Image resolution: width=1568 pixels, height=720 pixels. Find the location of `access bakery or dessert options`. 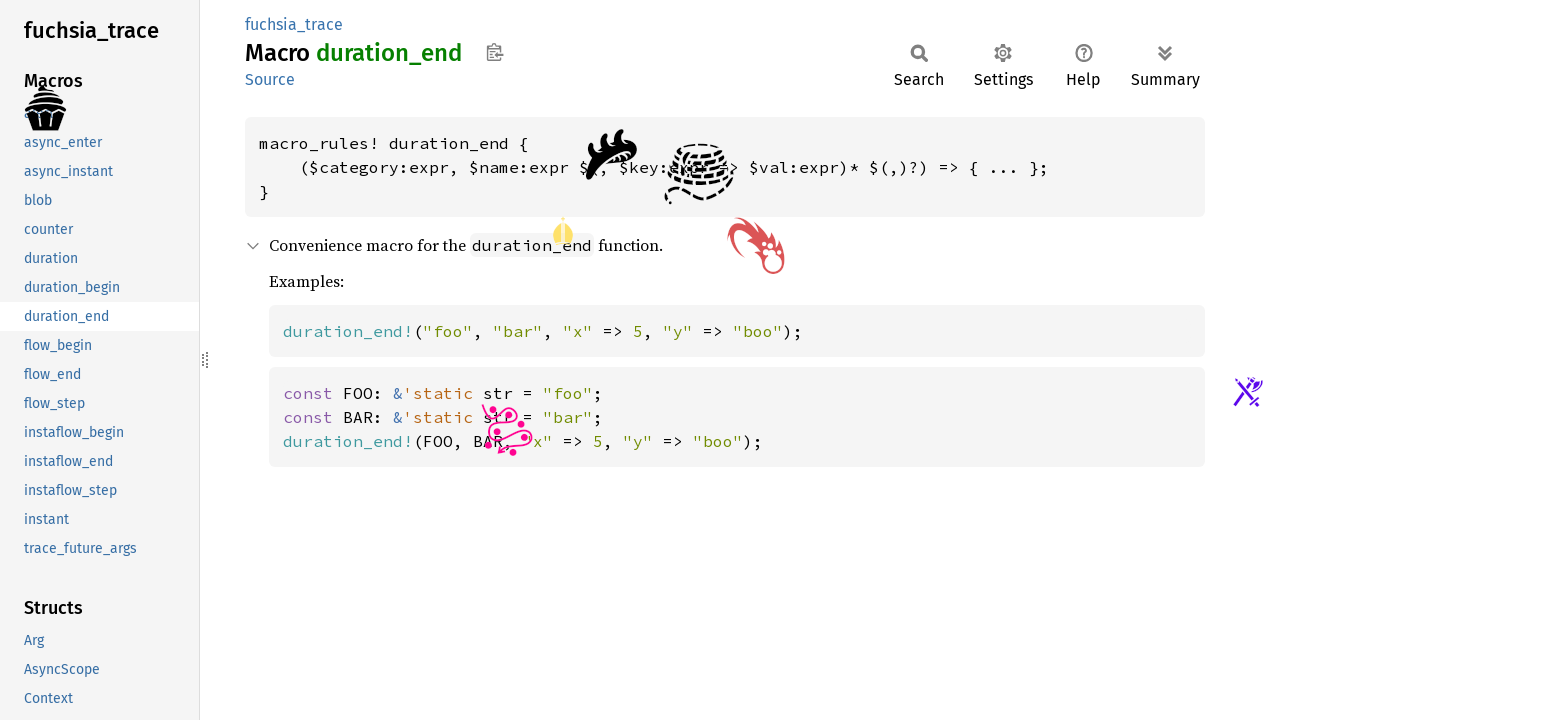

access bakery or dessert options is located at coordinates (45, 106).